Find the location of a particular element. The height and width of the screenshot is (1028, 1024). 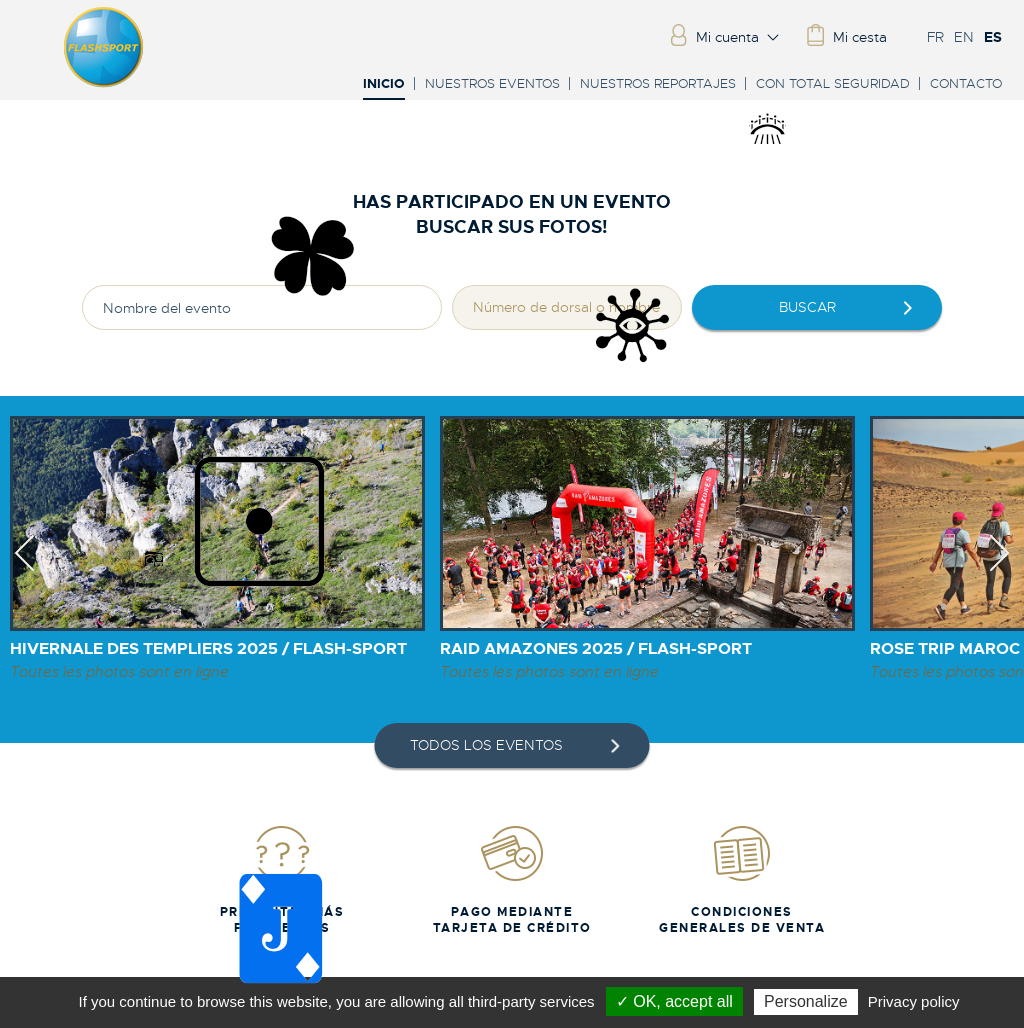

select a hobbit hole or underground dwelling in a fantasy game is located at coordinates (154, 557).